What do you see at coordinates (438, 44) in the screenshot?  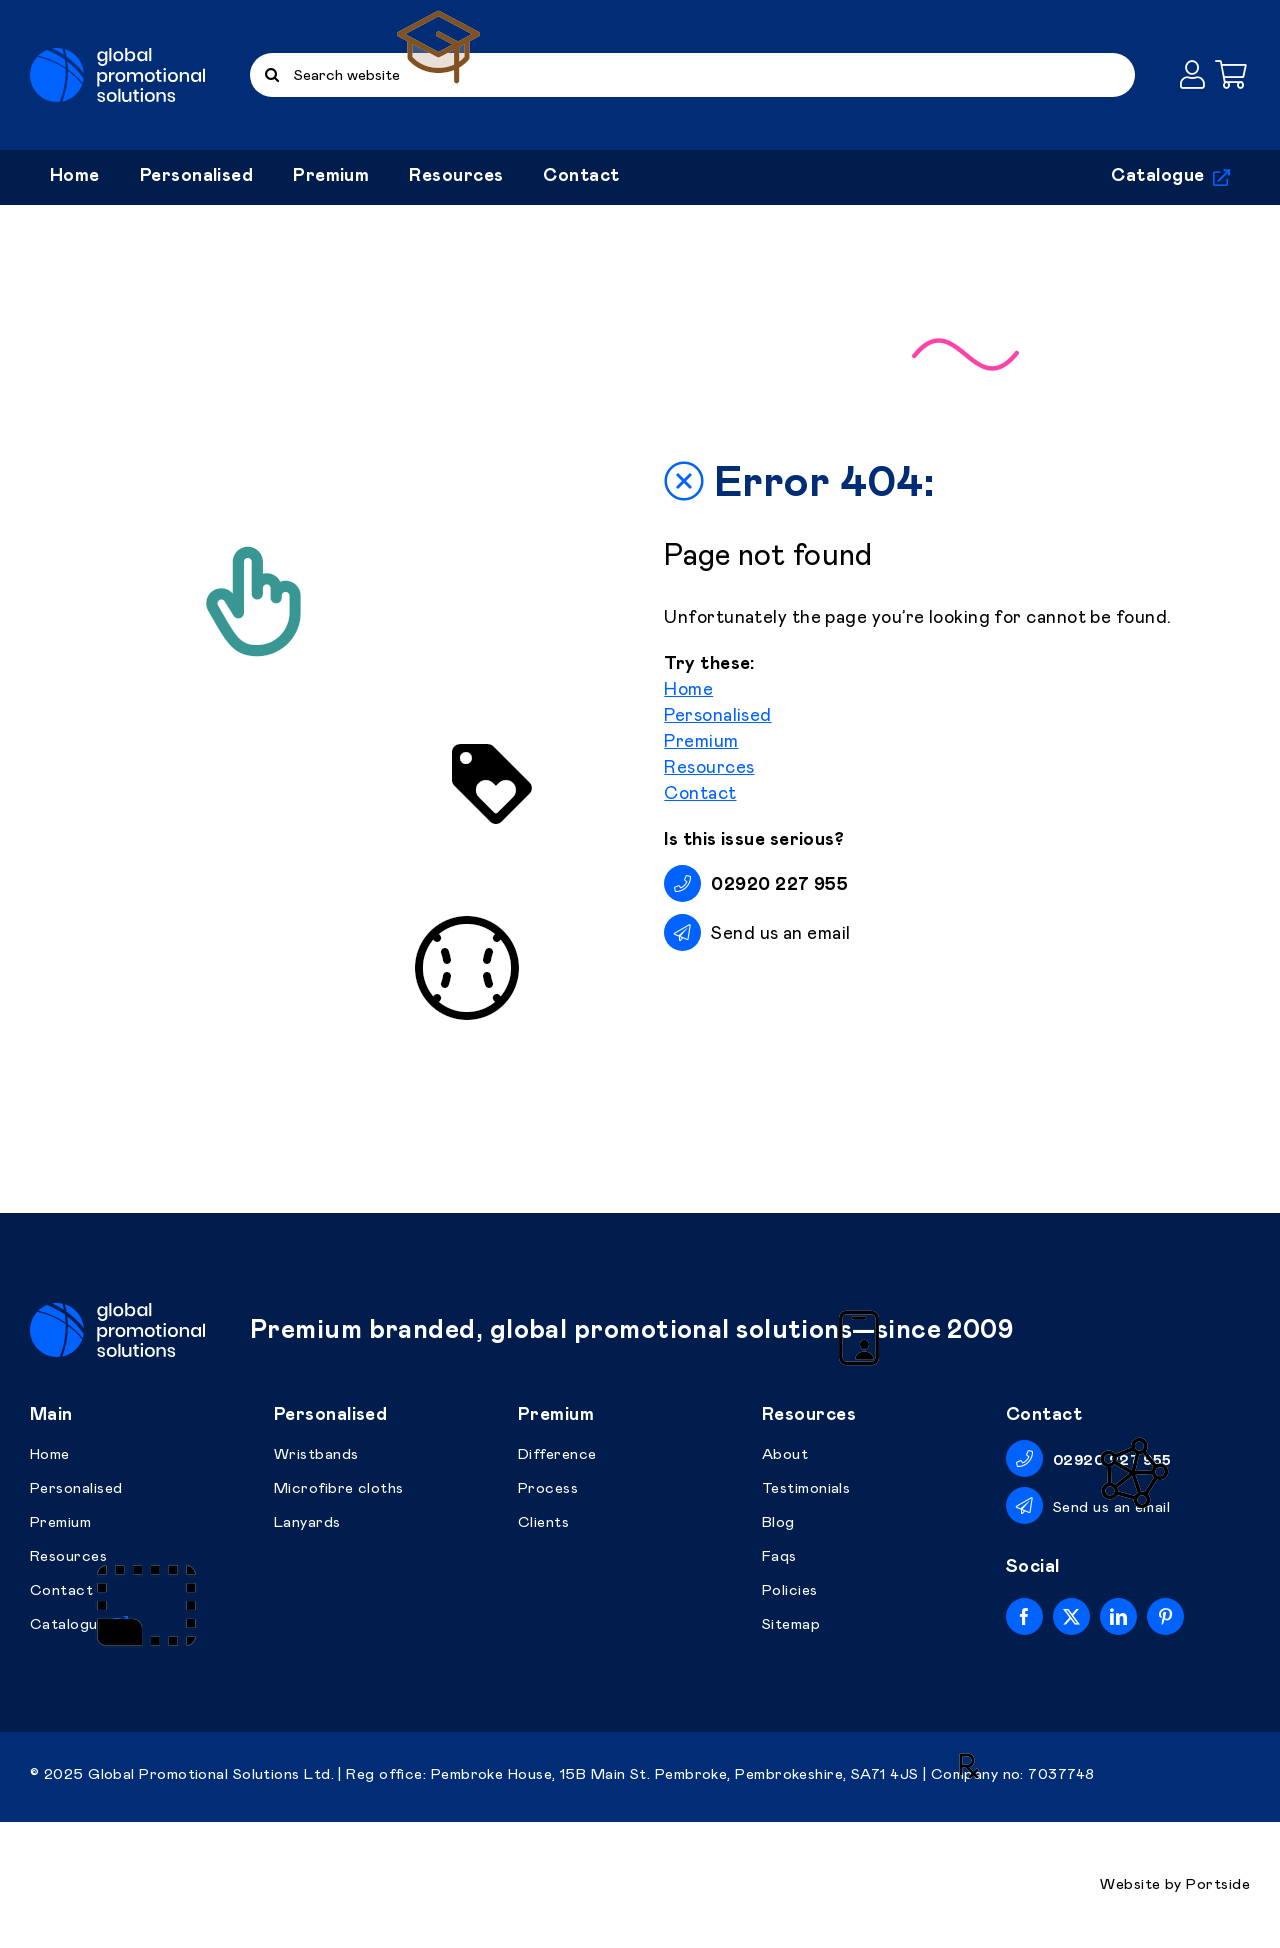 I see `access education or learning resources` at bounding box center [438, 44].